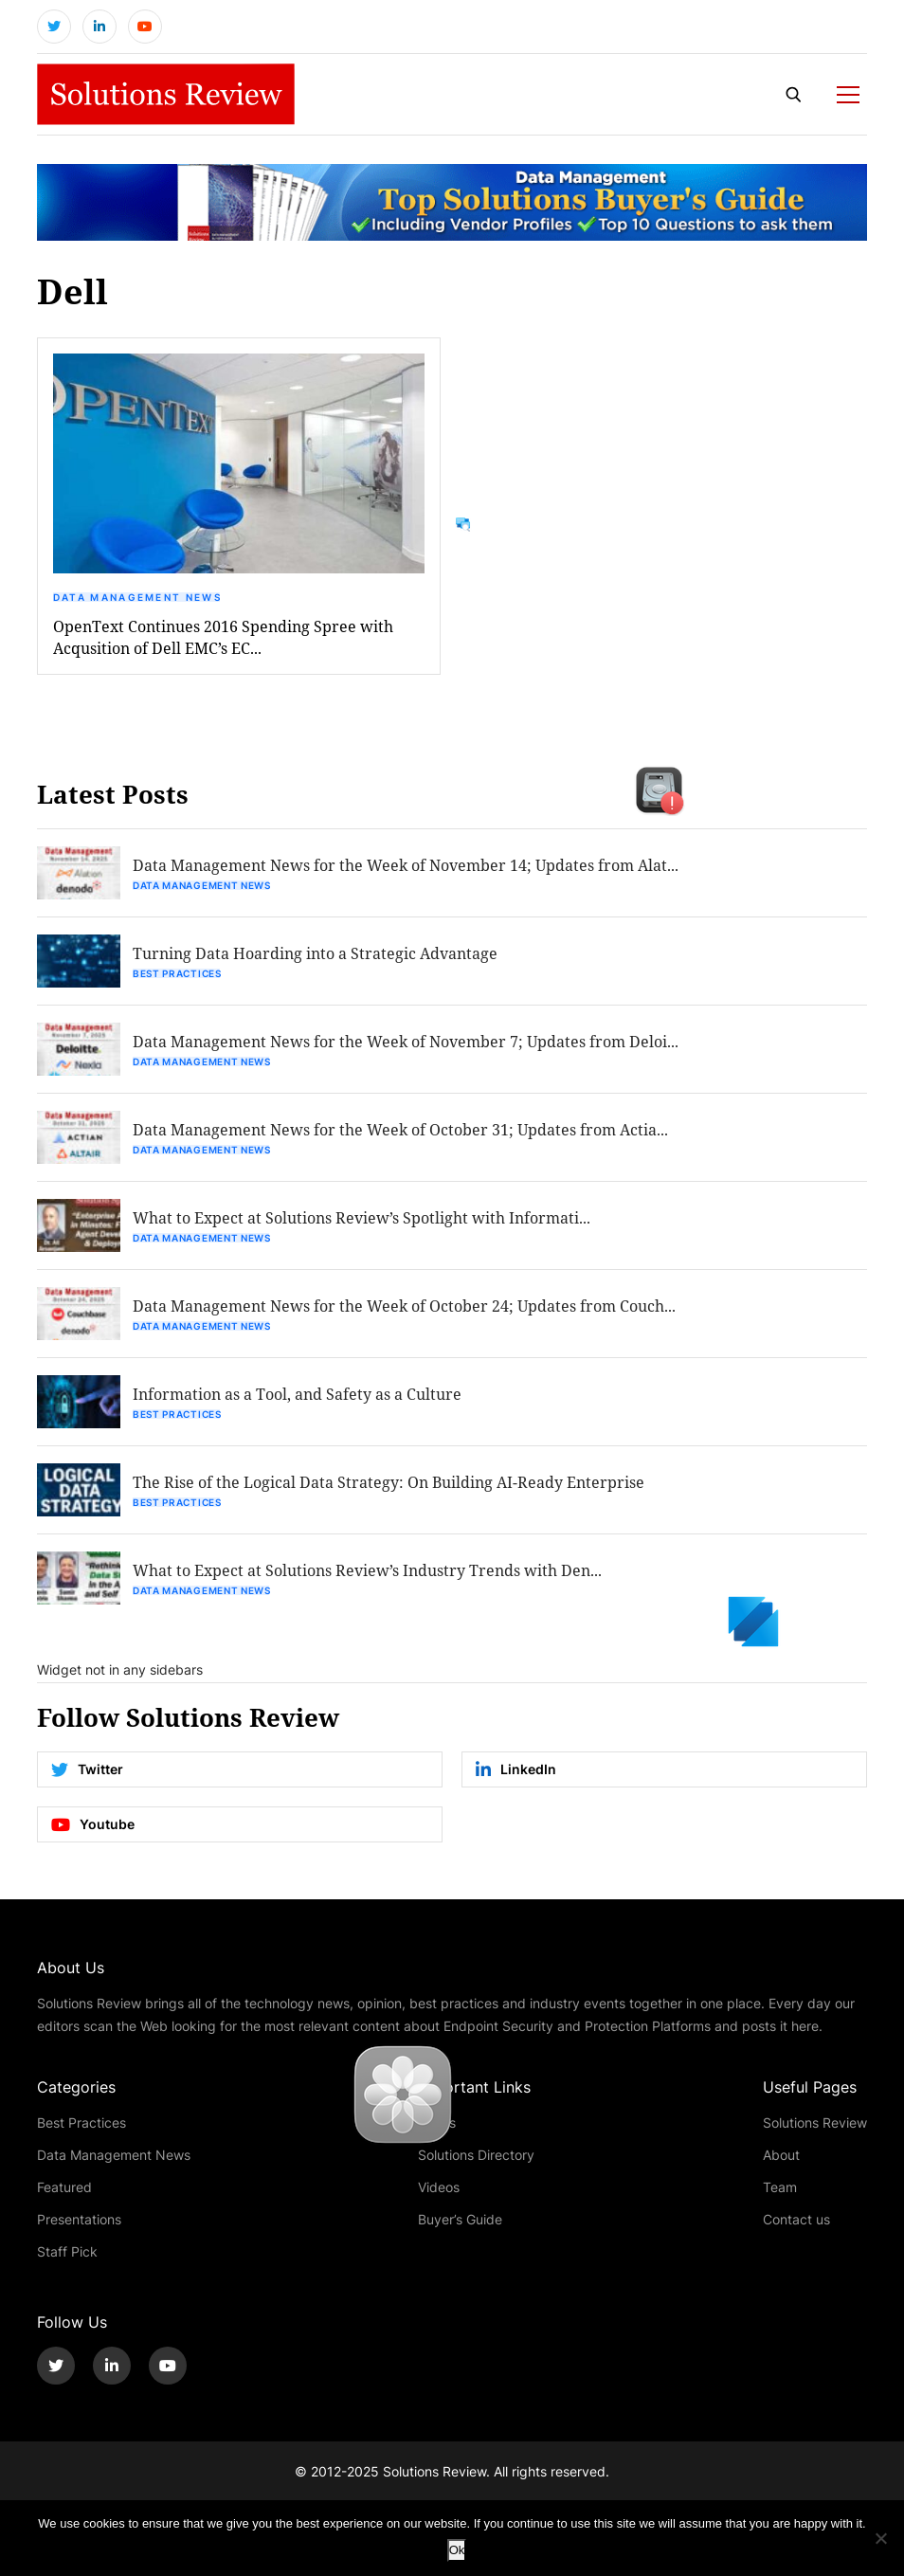 The width and height of the screenshot is (904, 2576). I want to click on open packet viewer application, so click(463, 525).